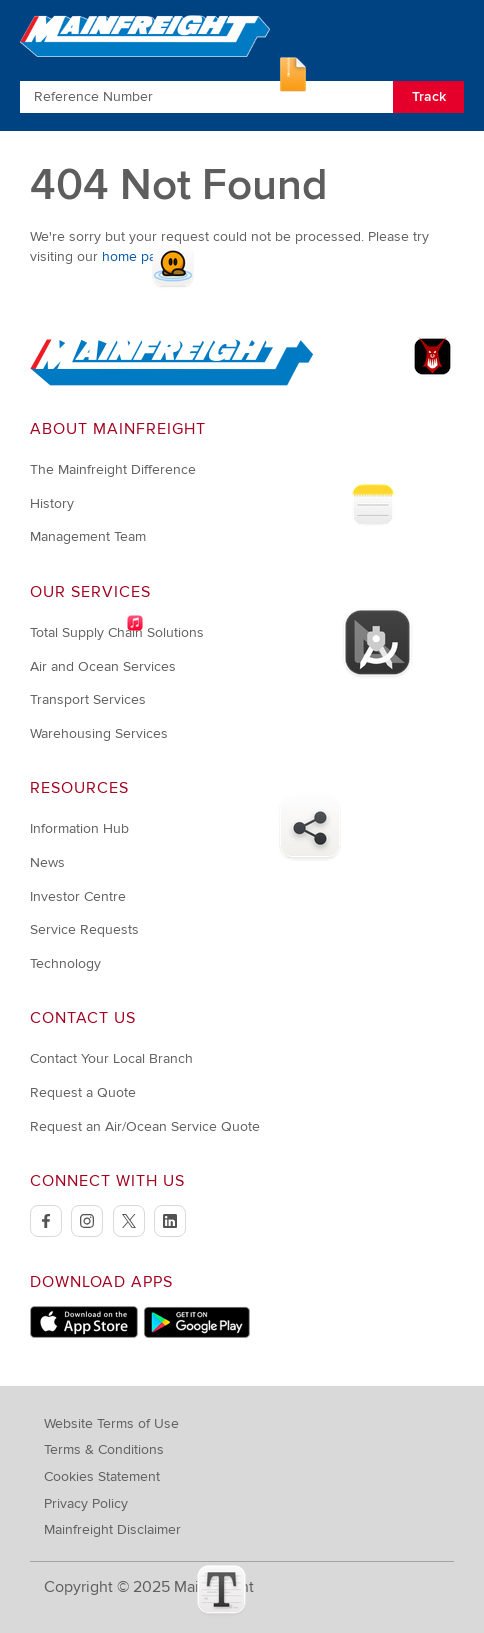 The height and width of the screenshot is (1633, 484). What do you see at coordinates (373, 505) in the screenshot?
I see `open the notes app` at bounding box center [373, 505].